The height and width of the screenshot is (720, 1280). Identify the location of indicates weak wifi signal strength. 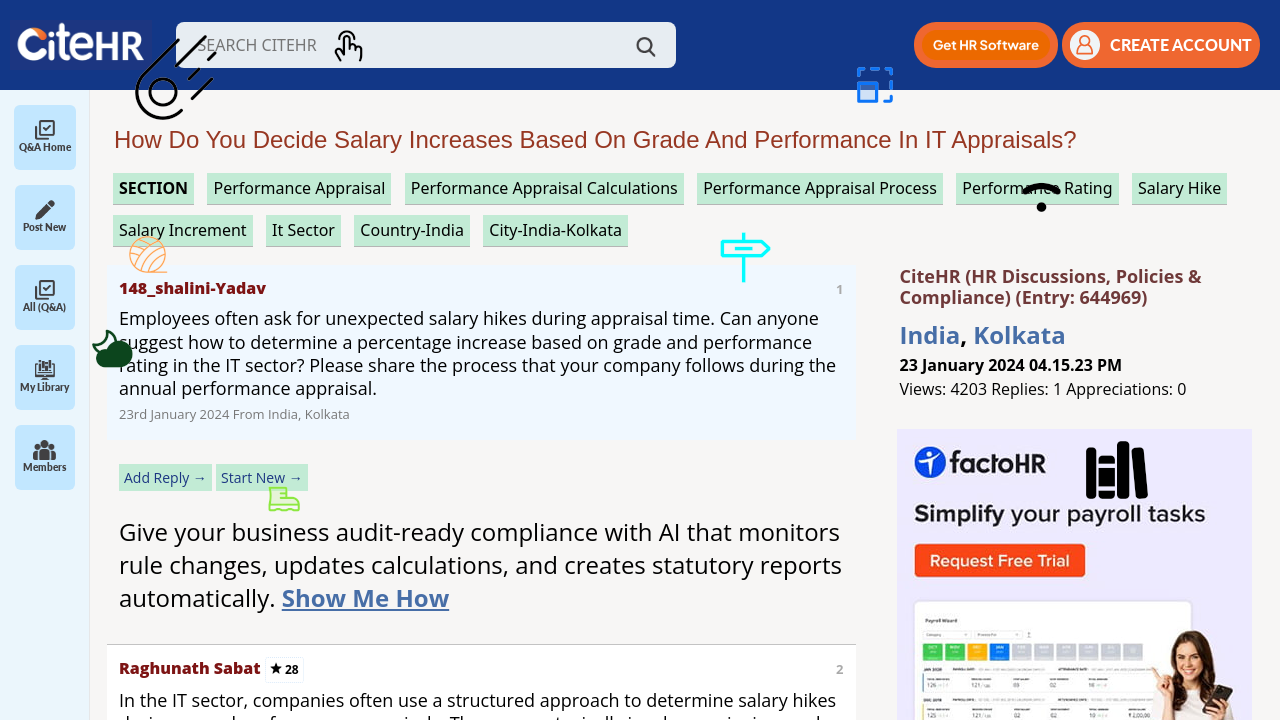
(1041, 176).